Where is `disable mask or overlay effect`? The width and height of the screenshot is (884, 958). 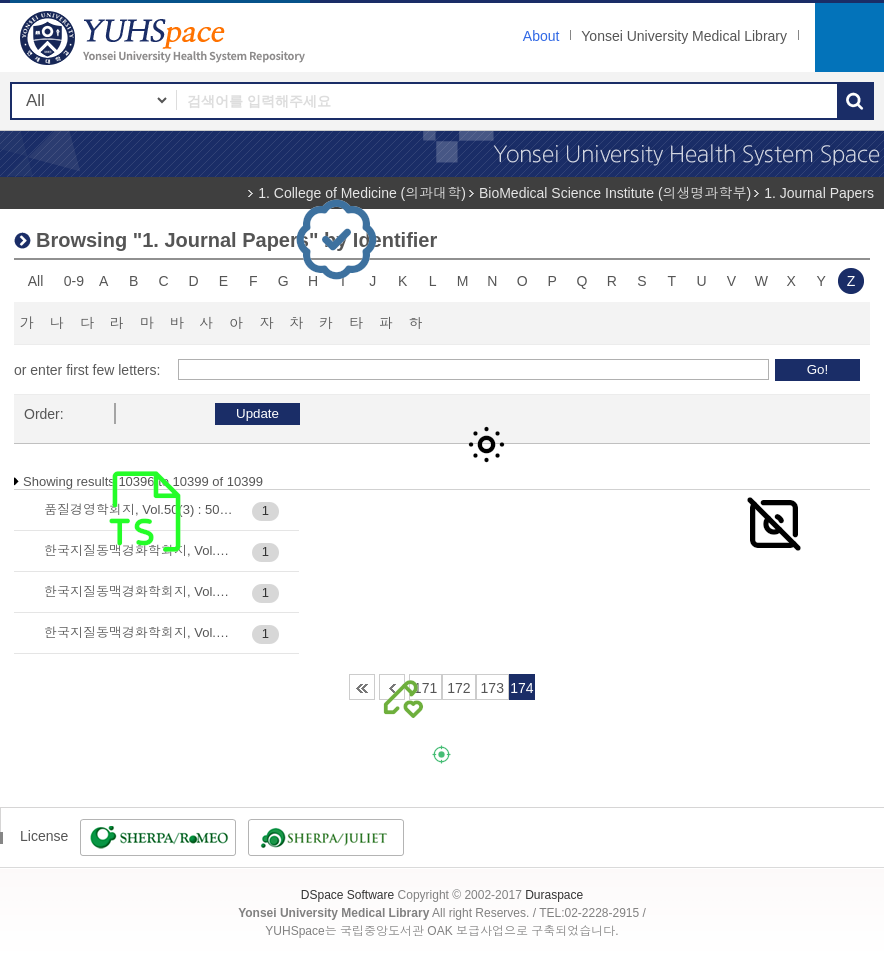
disable mask or overlay effect is located at coordinates (774, 524).